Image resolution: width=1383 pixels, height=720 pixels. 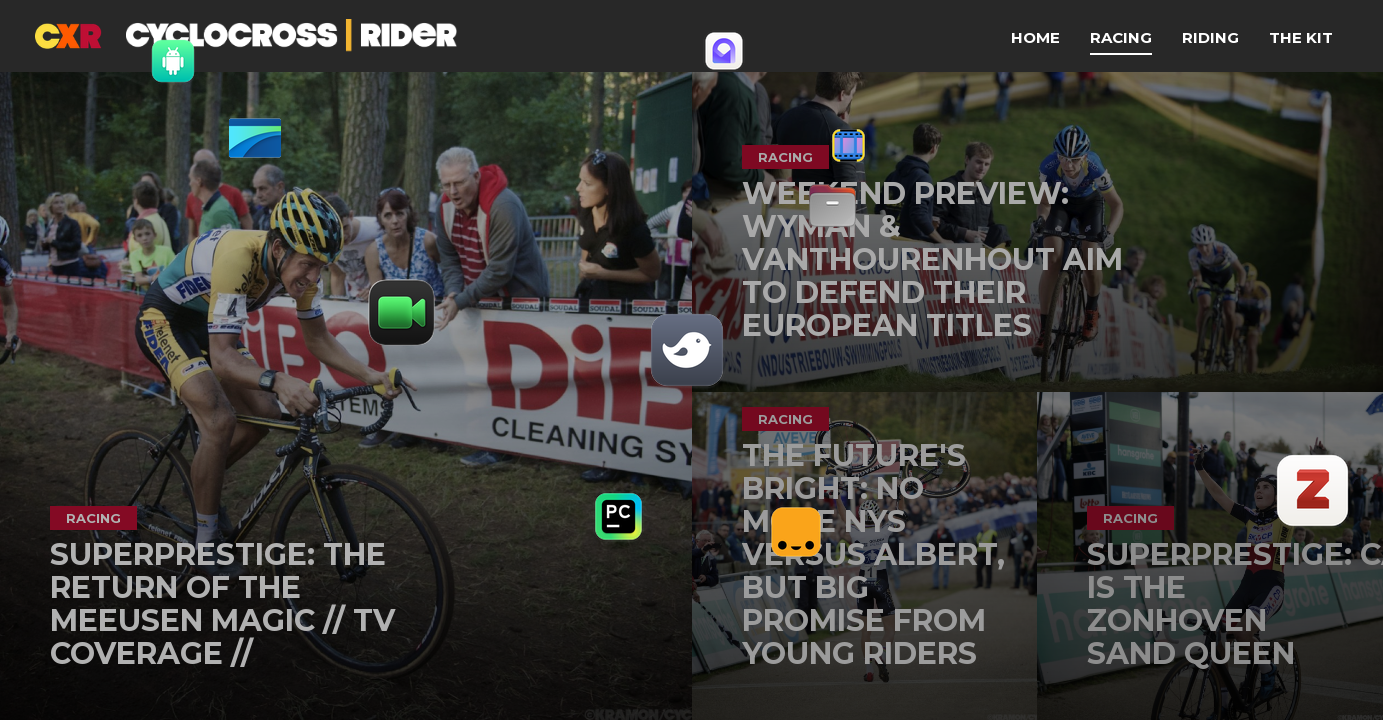 What do you see at coordinates (848, 145) in the screenshot?
I see `open video trimmer app` at bounding box center [848, 145].